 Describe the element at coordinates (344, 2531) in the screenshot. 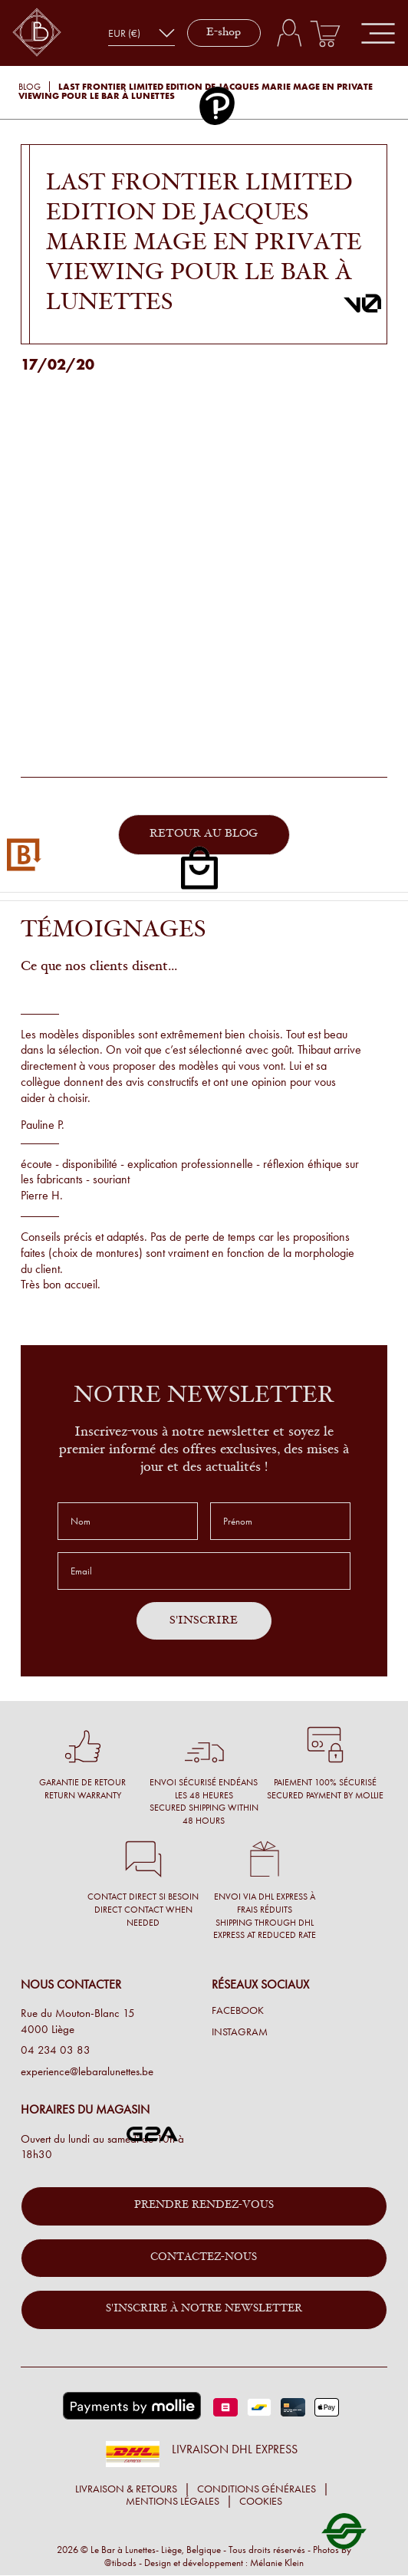

I see `SMRT Corporation logo` at that location.